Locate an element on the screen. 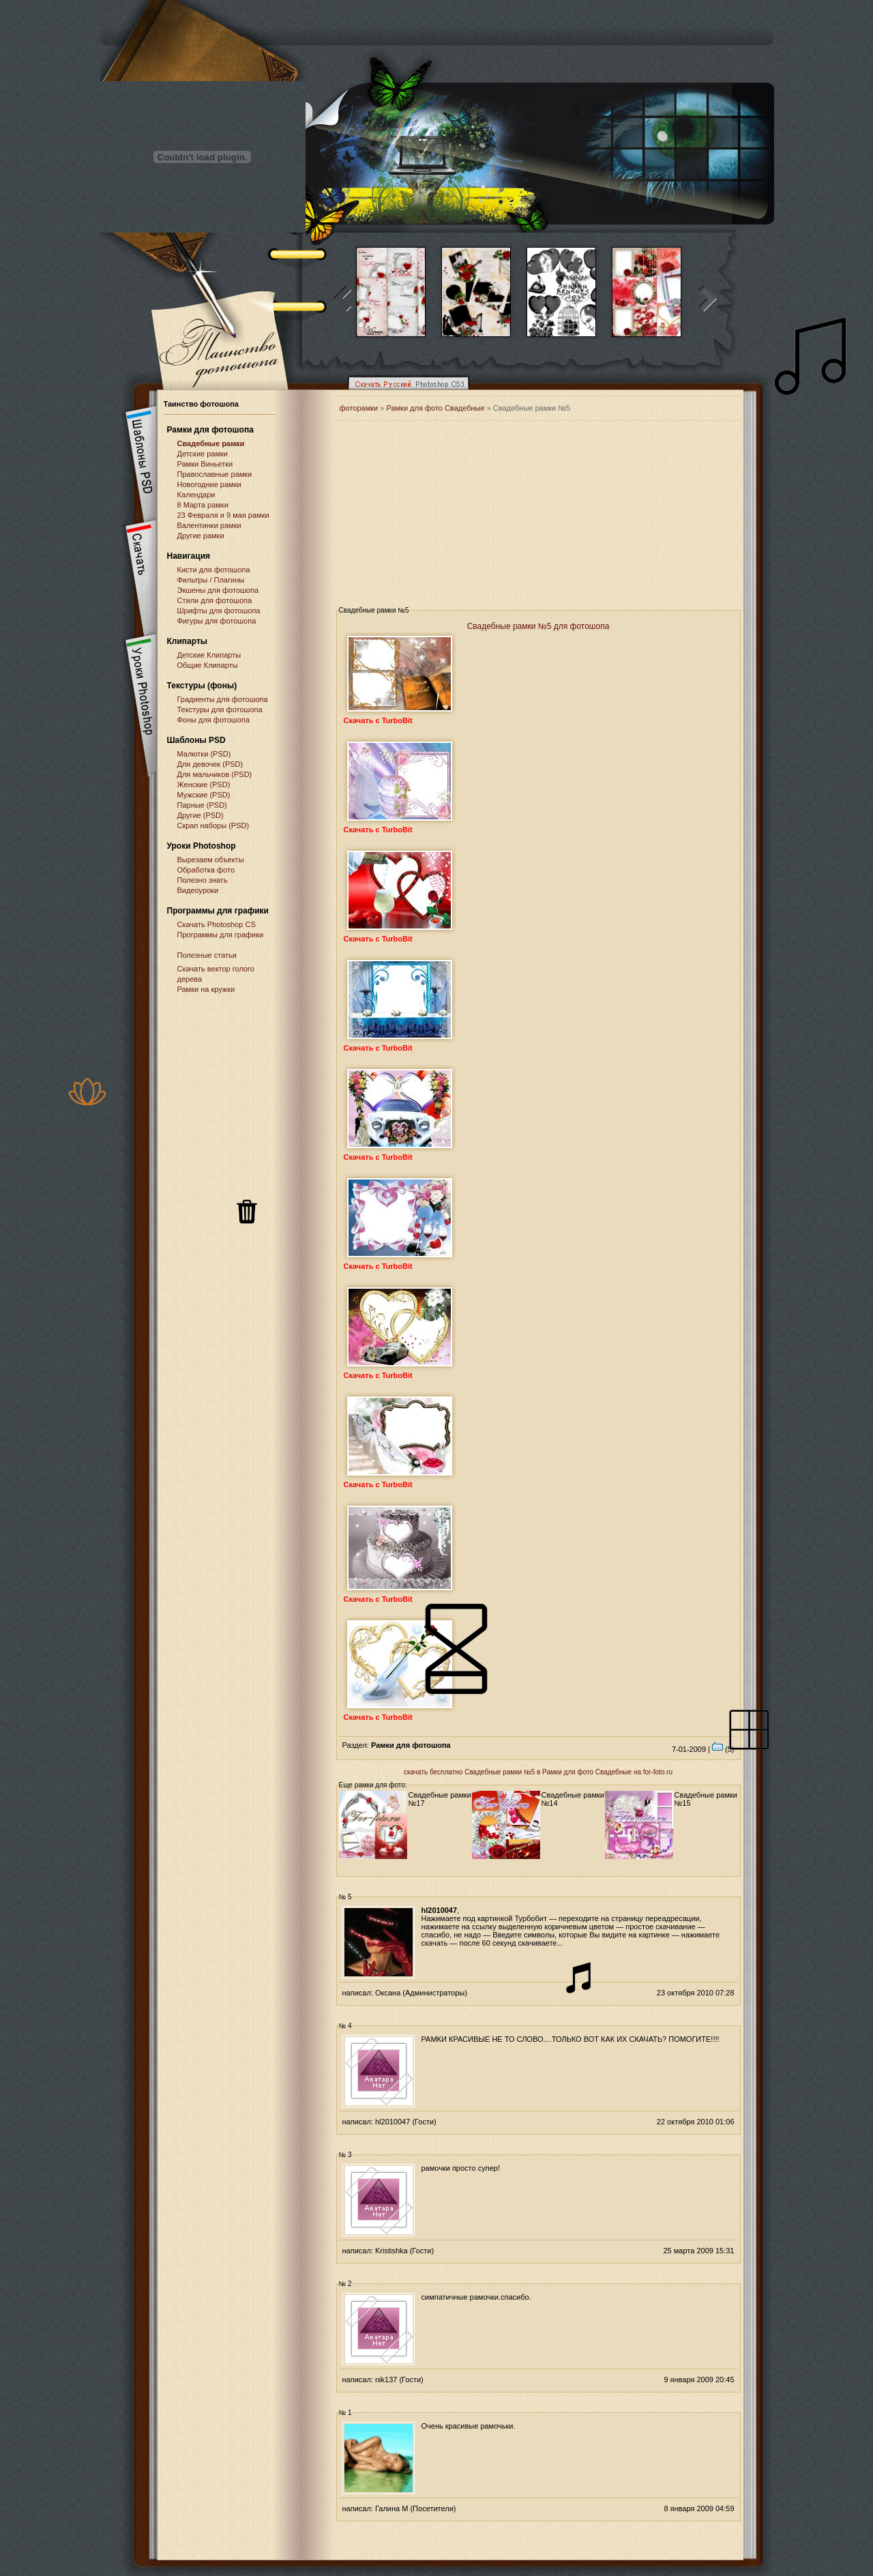 This screenshot has height=2576, width=873. indicates time is running low is located at coordinates (456, 1649).